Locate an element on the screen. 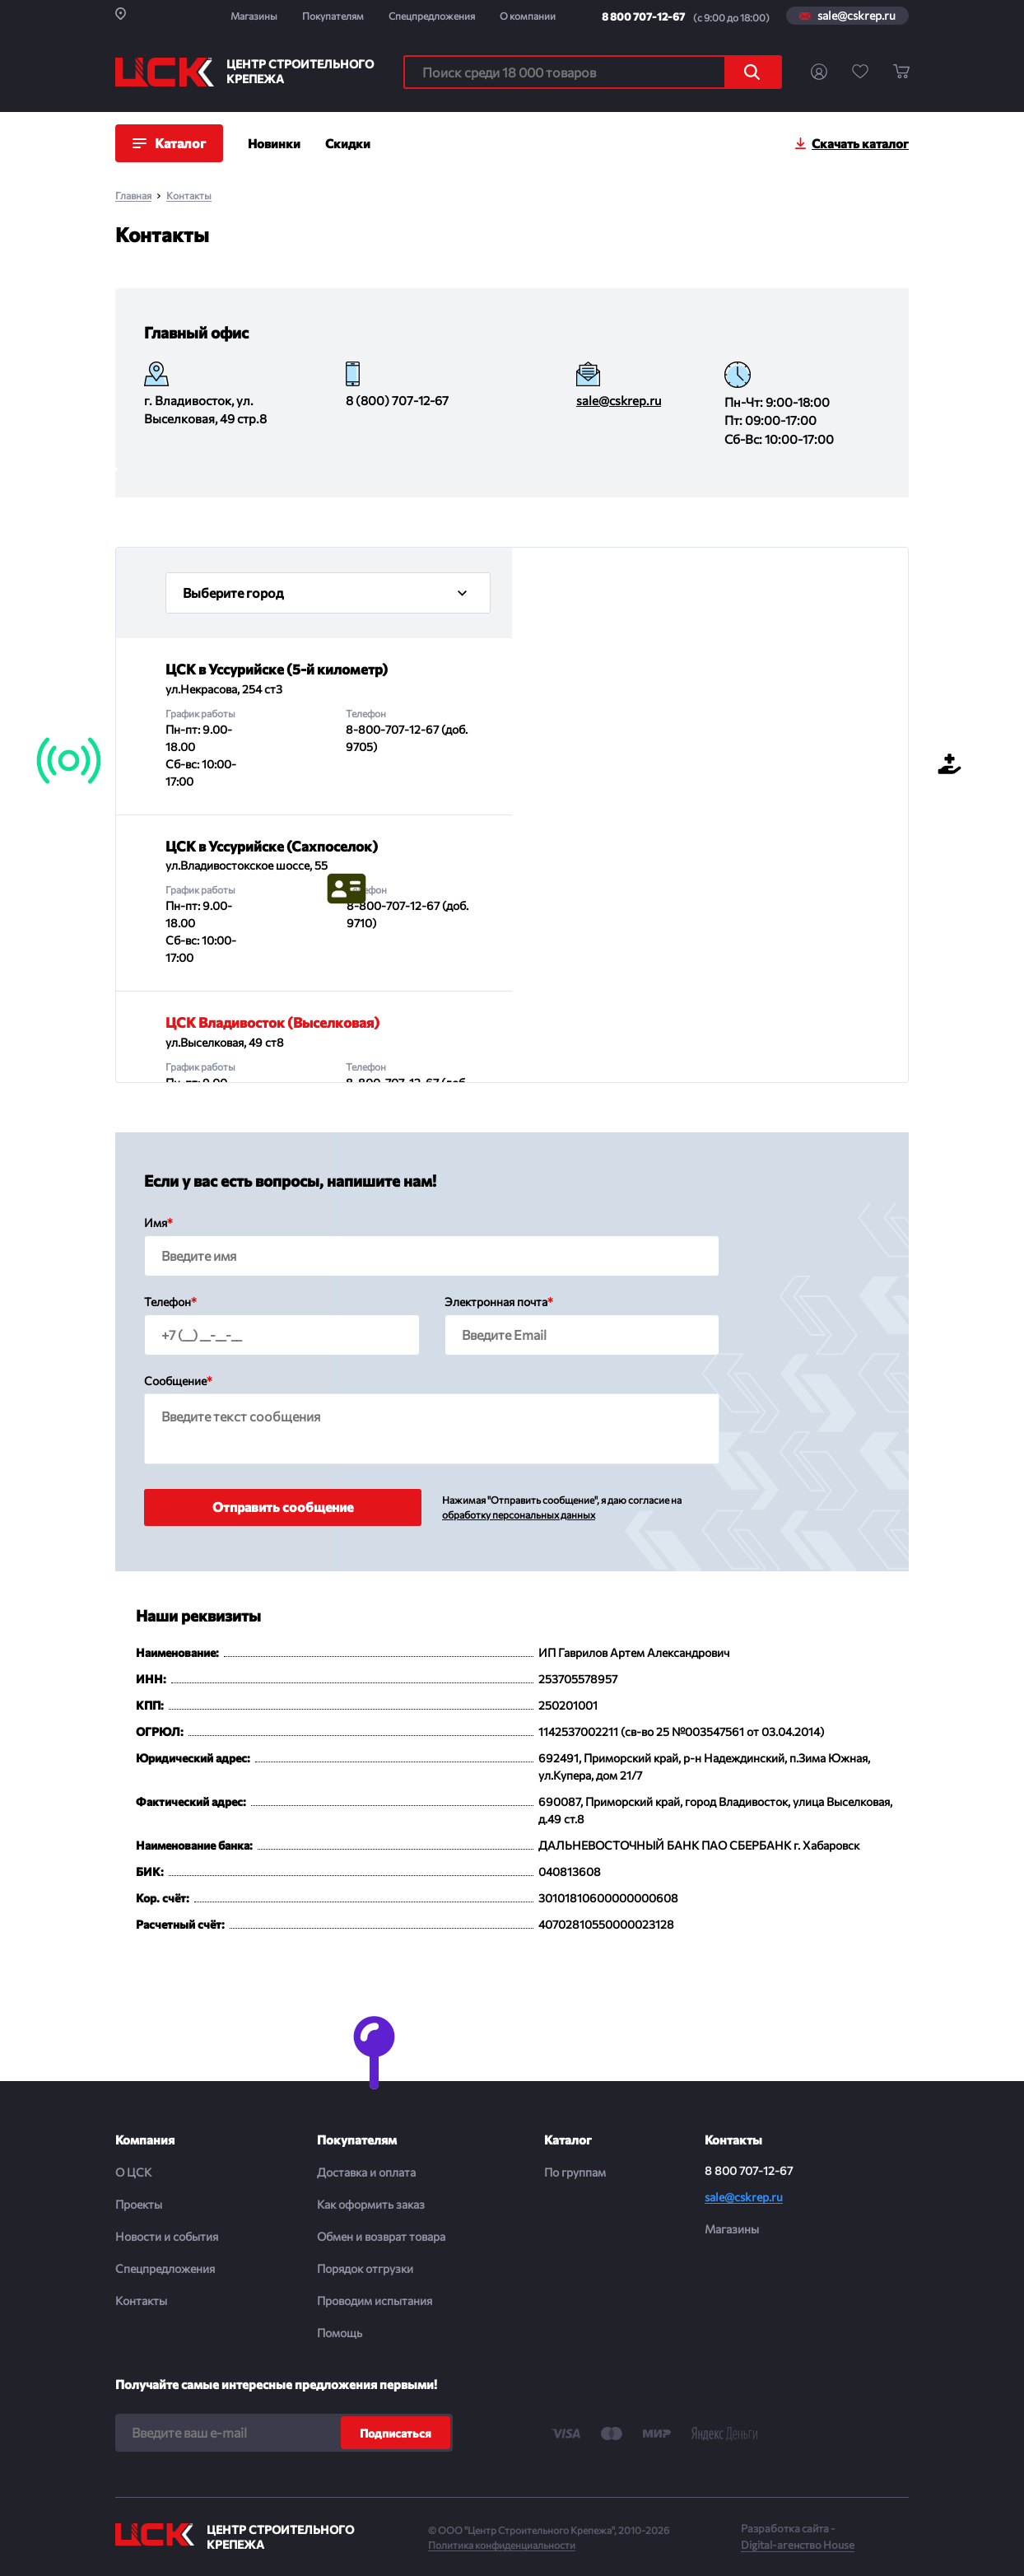 This screenshot has width=1024, height=2576. mark a location on the map is located at coordinates (374, 2052).